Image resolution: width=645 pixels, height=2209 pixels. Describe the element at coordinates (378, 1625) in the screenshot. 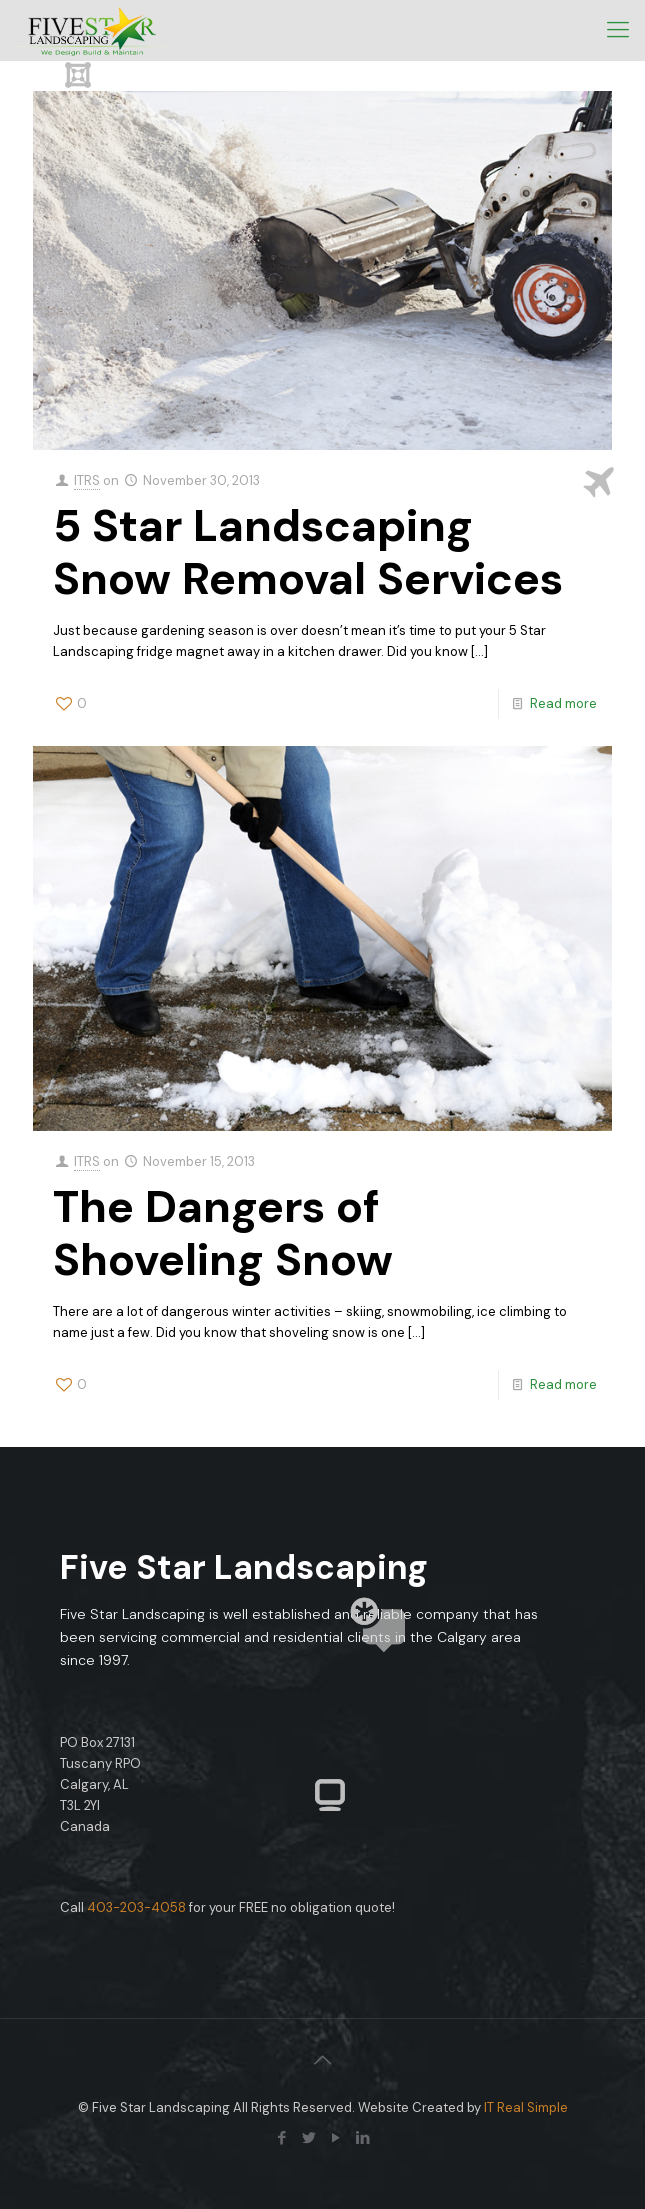

I see `configure notification settings` at that location.